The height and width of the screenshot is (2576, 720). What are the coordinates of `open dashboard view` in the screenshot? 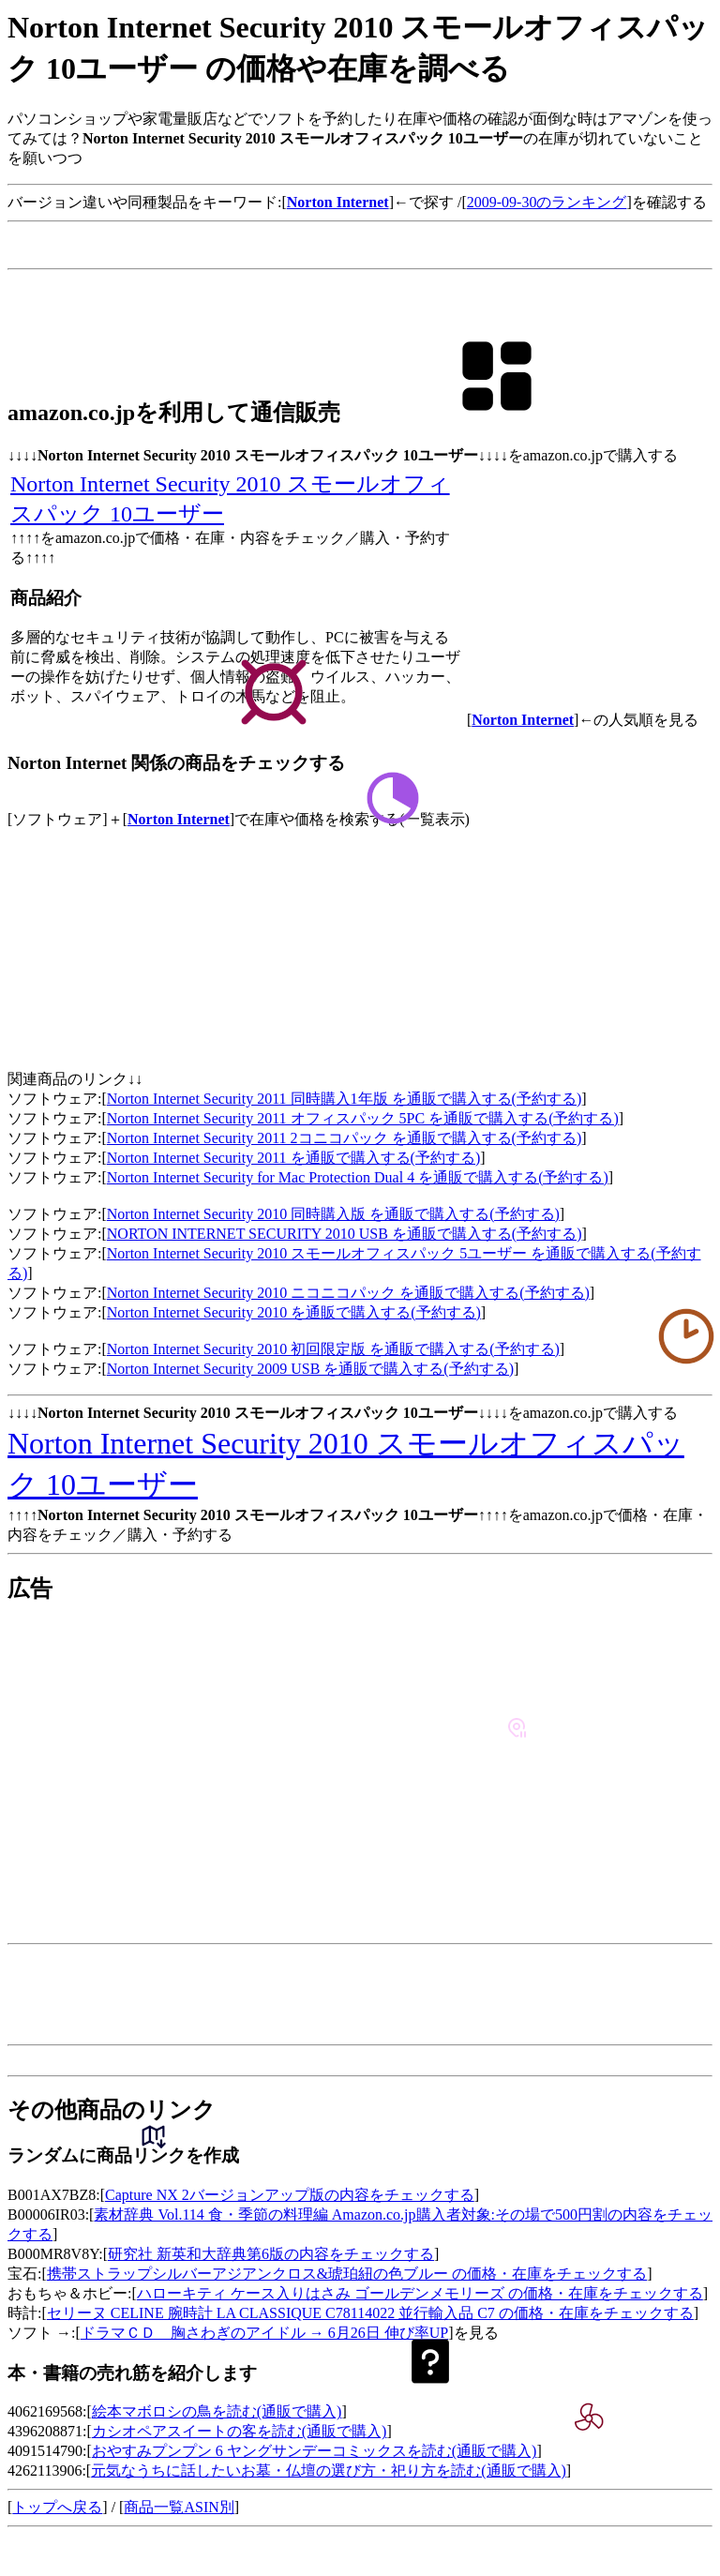 It's located at (497, 376).